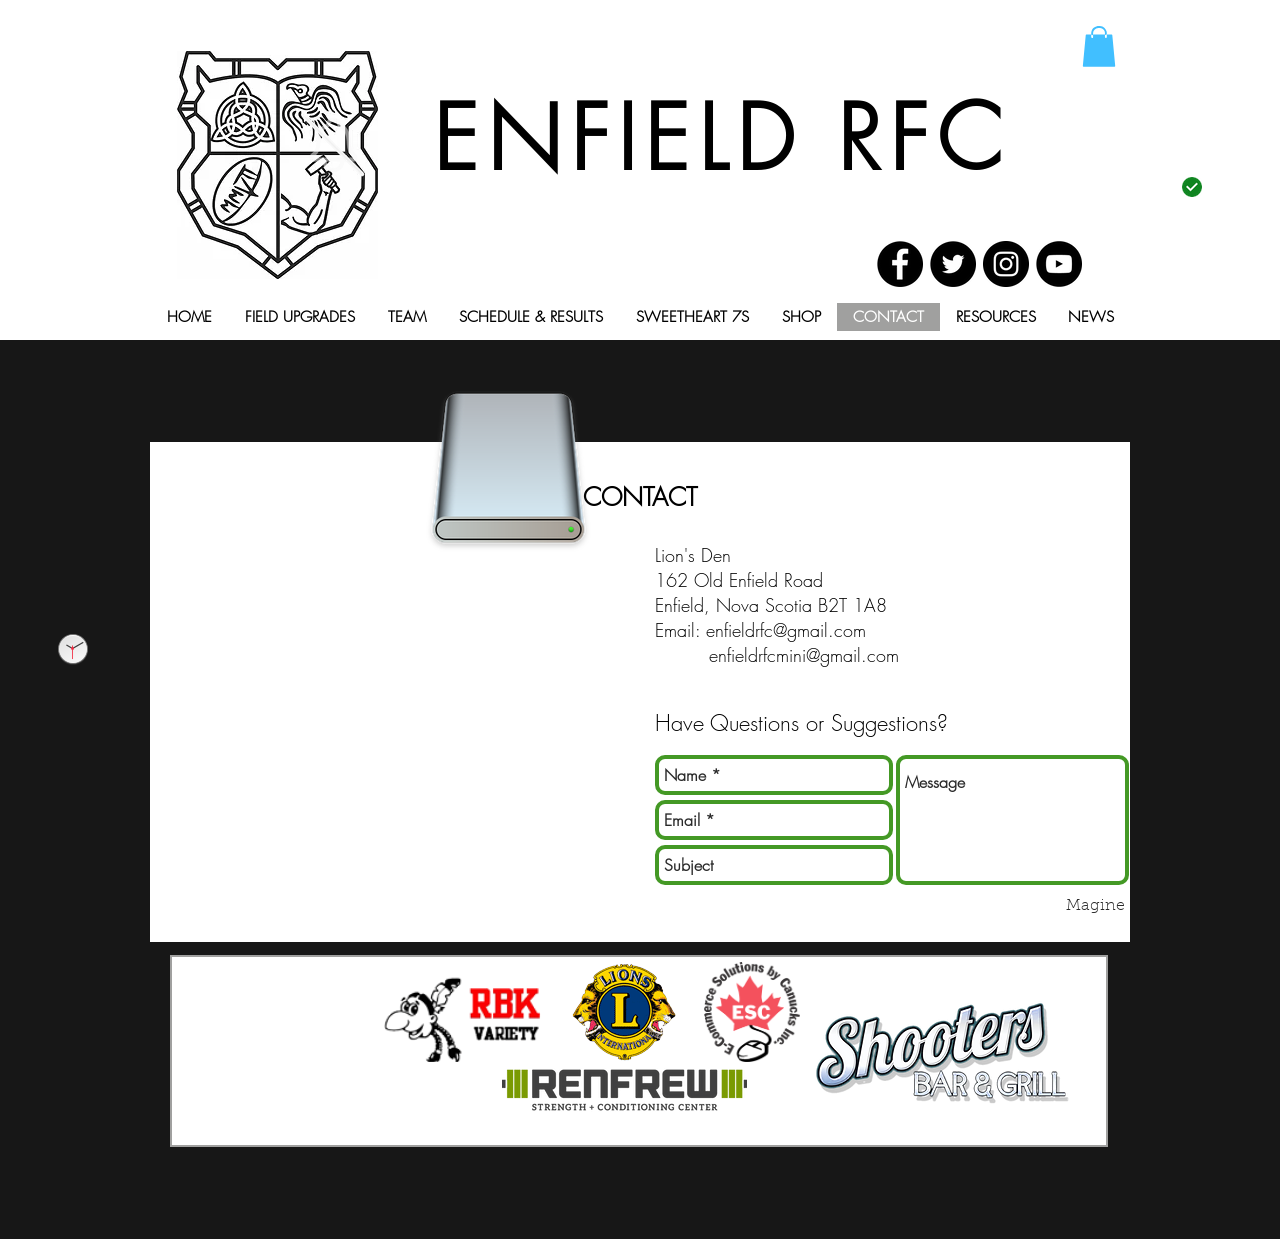  Describe the element at coordinates (508, 469) in the screenshot. I see `access removable storage device` at that location.